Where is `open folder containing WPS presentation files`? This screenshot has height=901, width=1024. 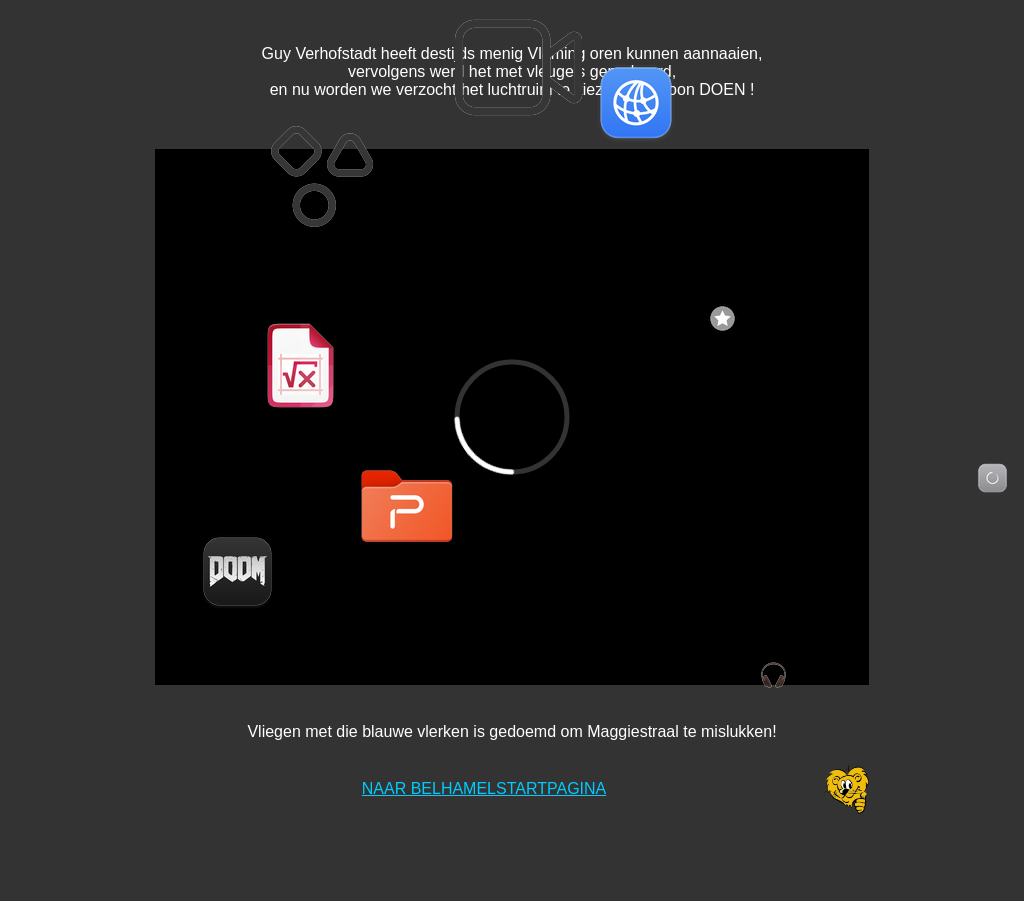
open folder containing WPS presentation files is located at coordinates (406, 508).